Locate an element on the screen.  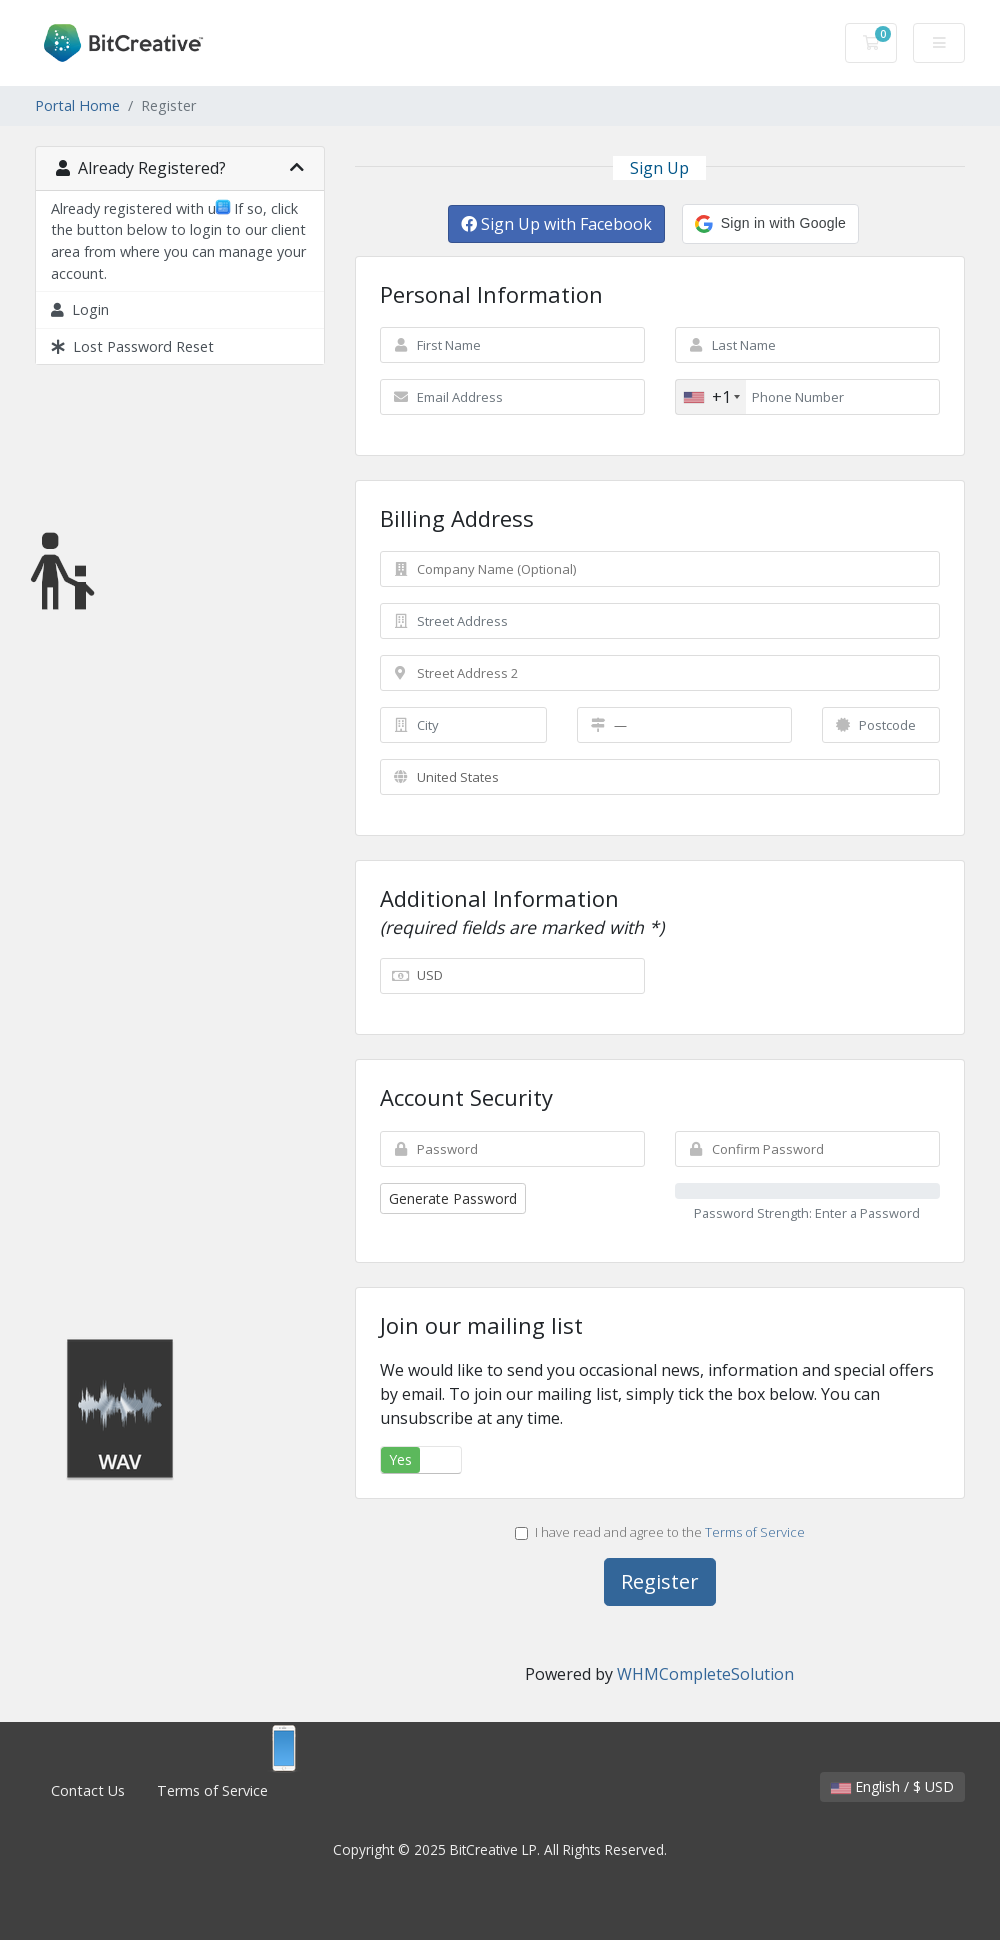
manage connected iPhone device is located at coordinates (284, 1749).